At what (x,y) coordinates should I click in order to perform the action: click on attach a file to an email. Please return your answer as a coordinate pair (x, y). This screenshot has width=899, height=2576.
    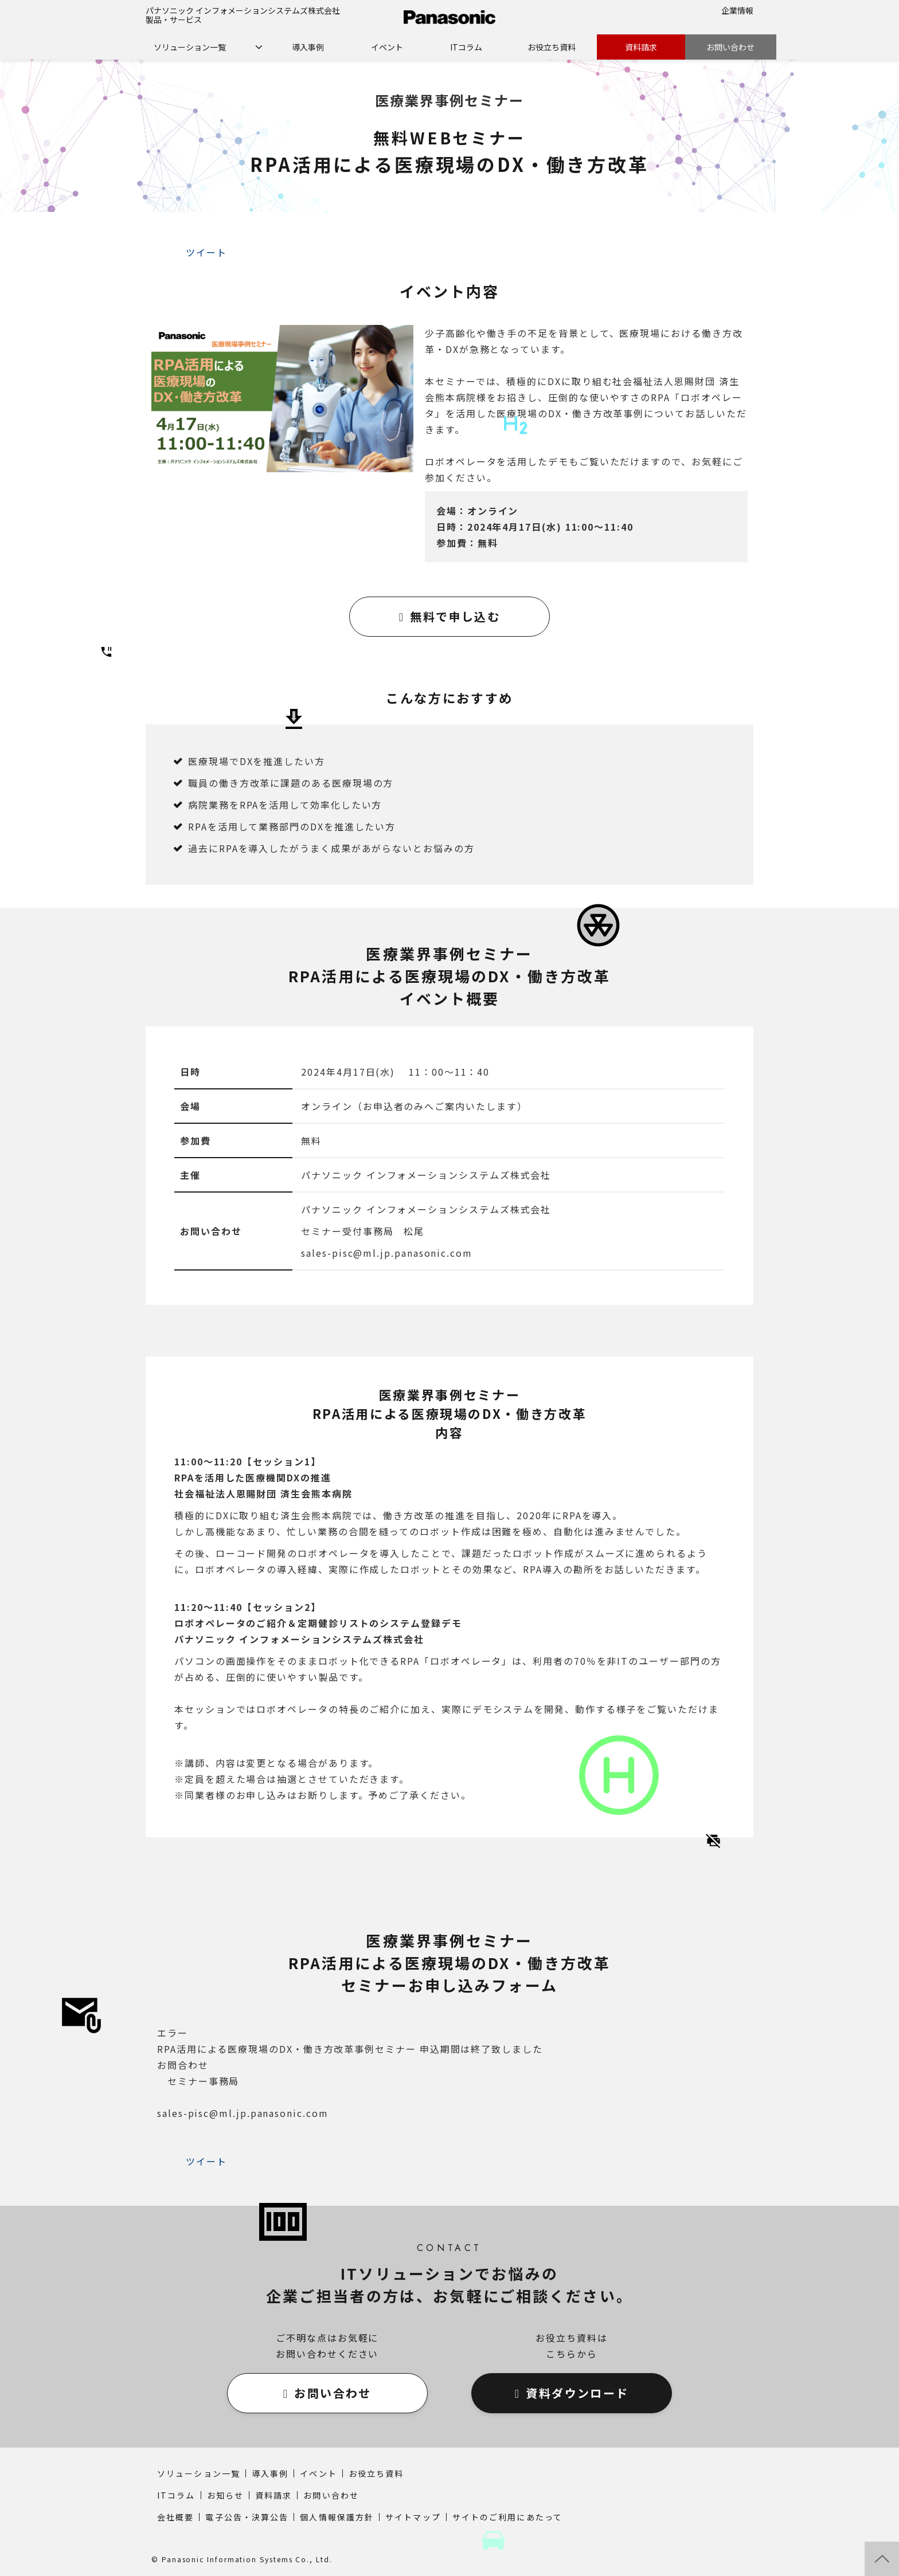
    Looking at the image, I should click on (81, 2016).